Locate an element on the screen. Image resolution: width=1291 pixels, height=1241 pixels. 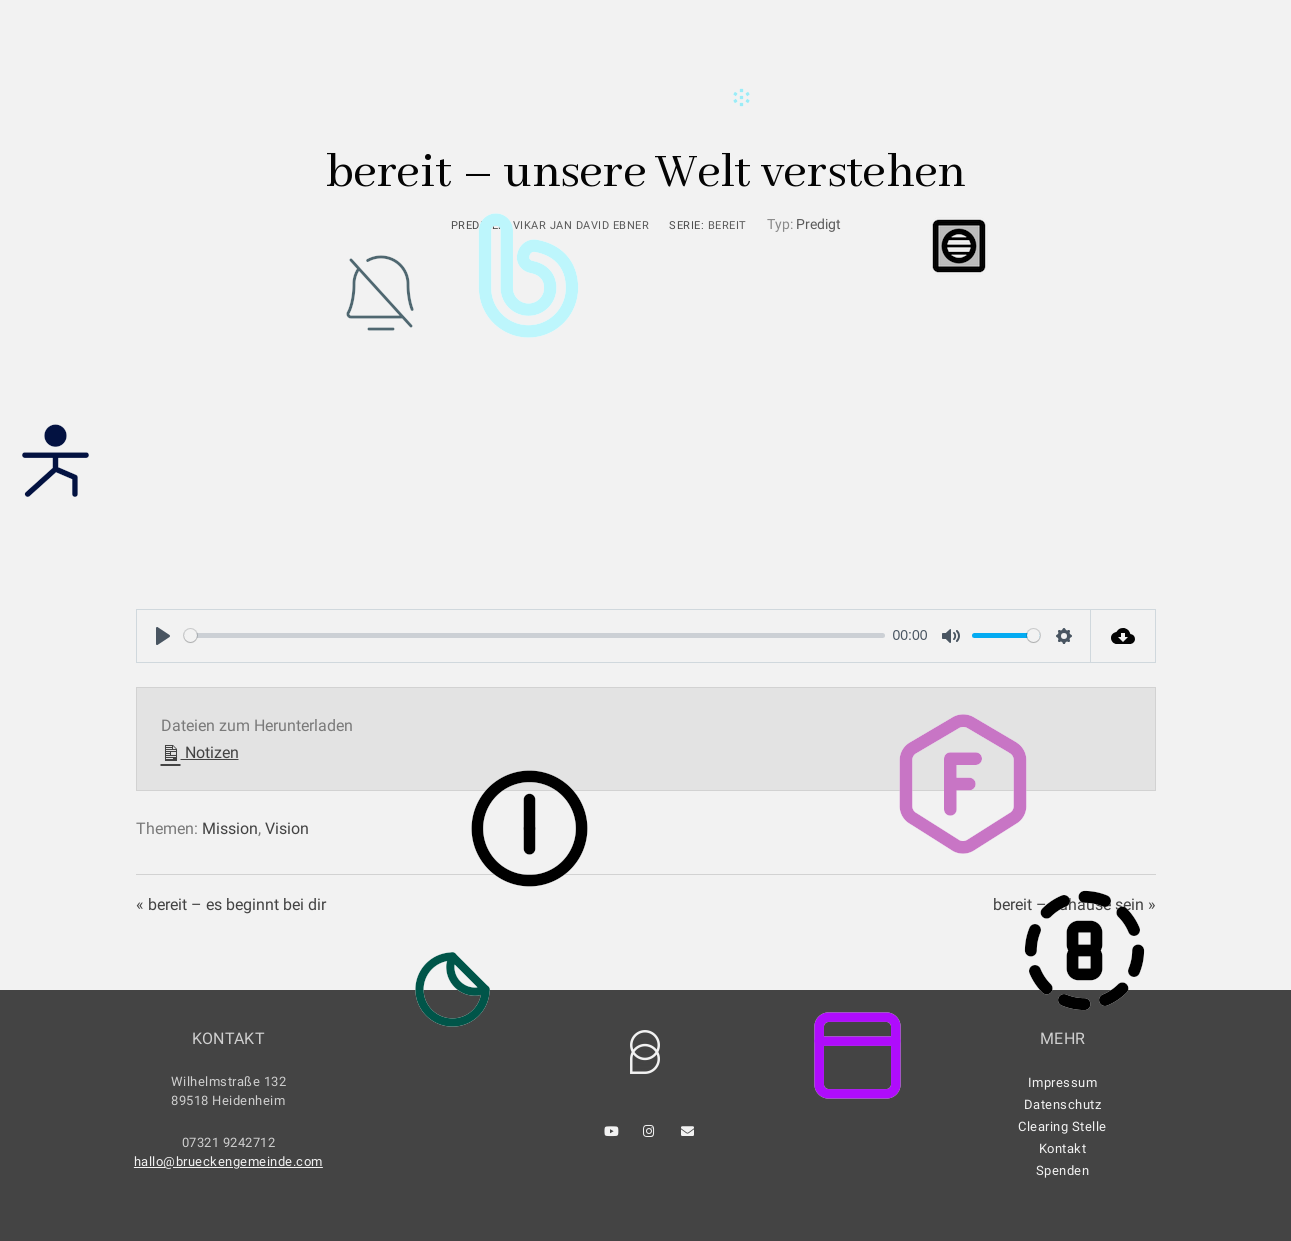
add a sticker to your message is located at coordinates (452, 989).